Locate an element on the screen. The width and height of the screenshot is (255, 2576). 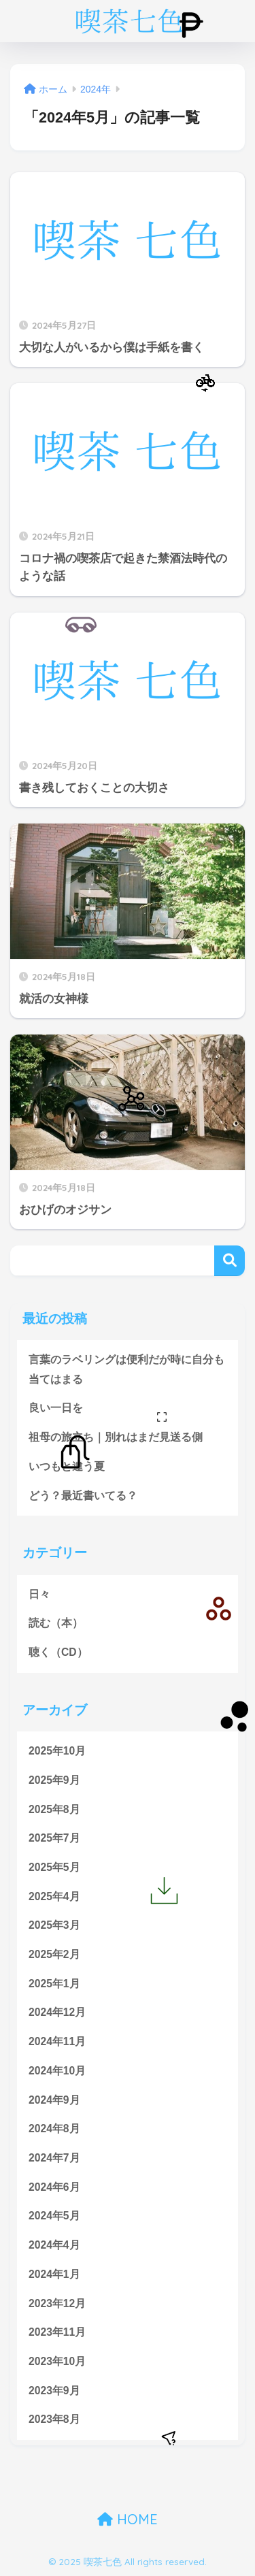
view network graph or connections is located at coordinates (131, 1099).